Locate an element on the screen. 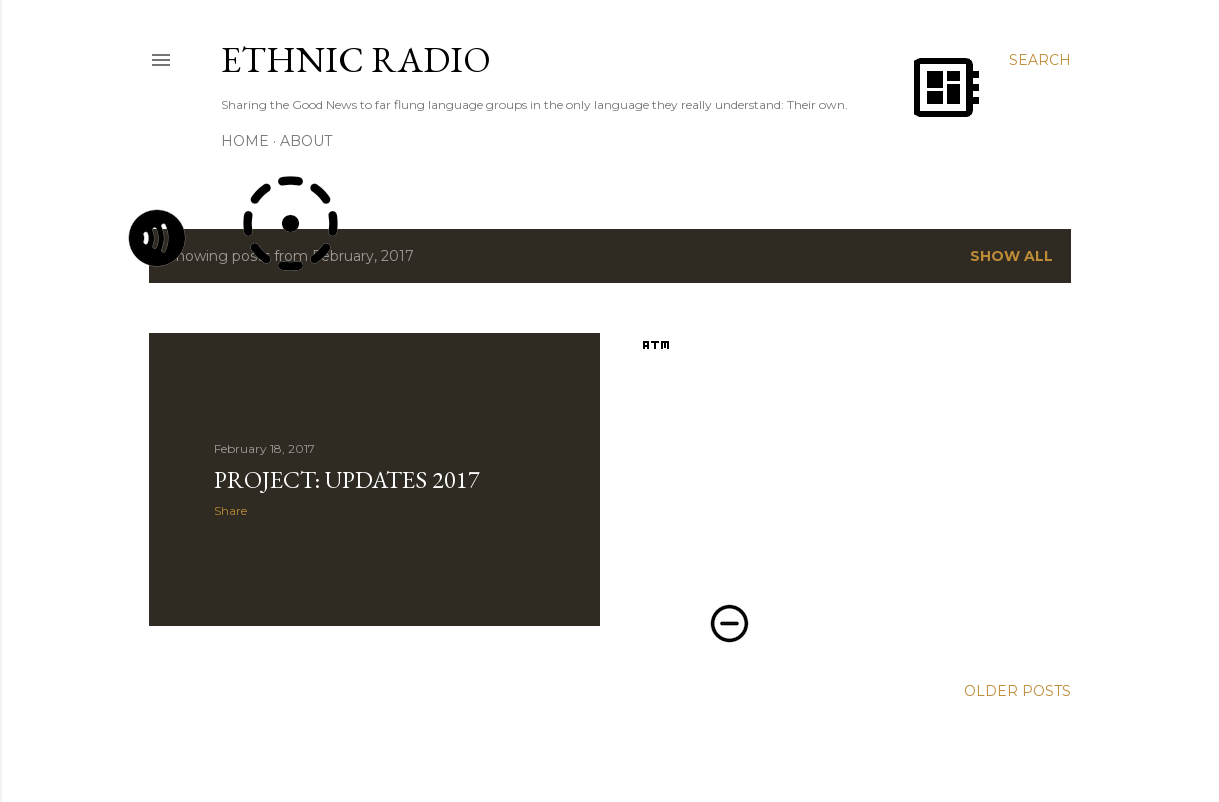  set focus point or target area is located at coordinates (290, 223).